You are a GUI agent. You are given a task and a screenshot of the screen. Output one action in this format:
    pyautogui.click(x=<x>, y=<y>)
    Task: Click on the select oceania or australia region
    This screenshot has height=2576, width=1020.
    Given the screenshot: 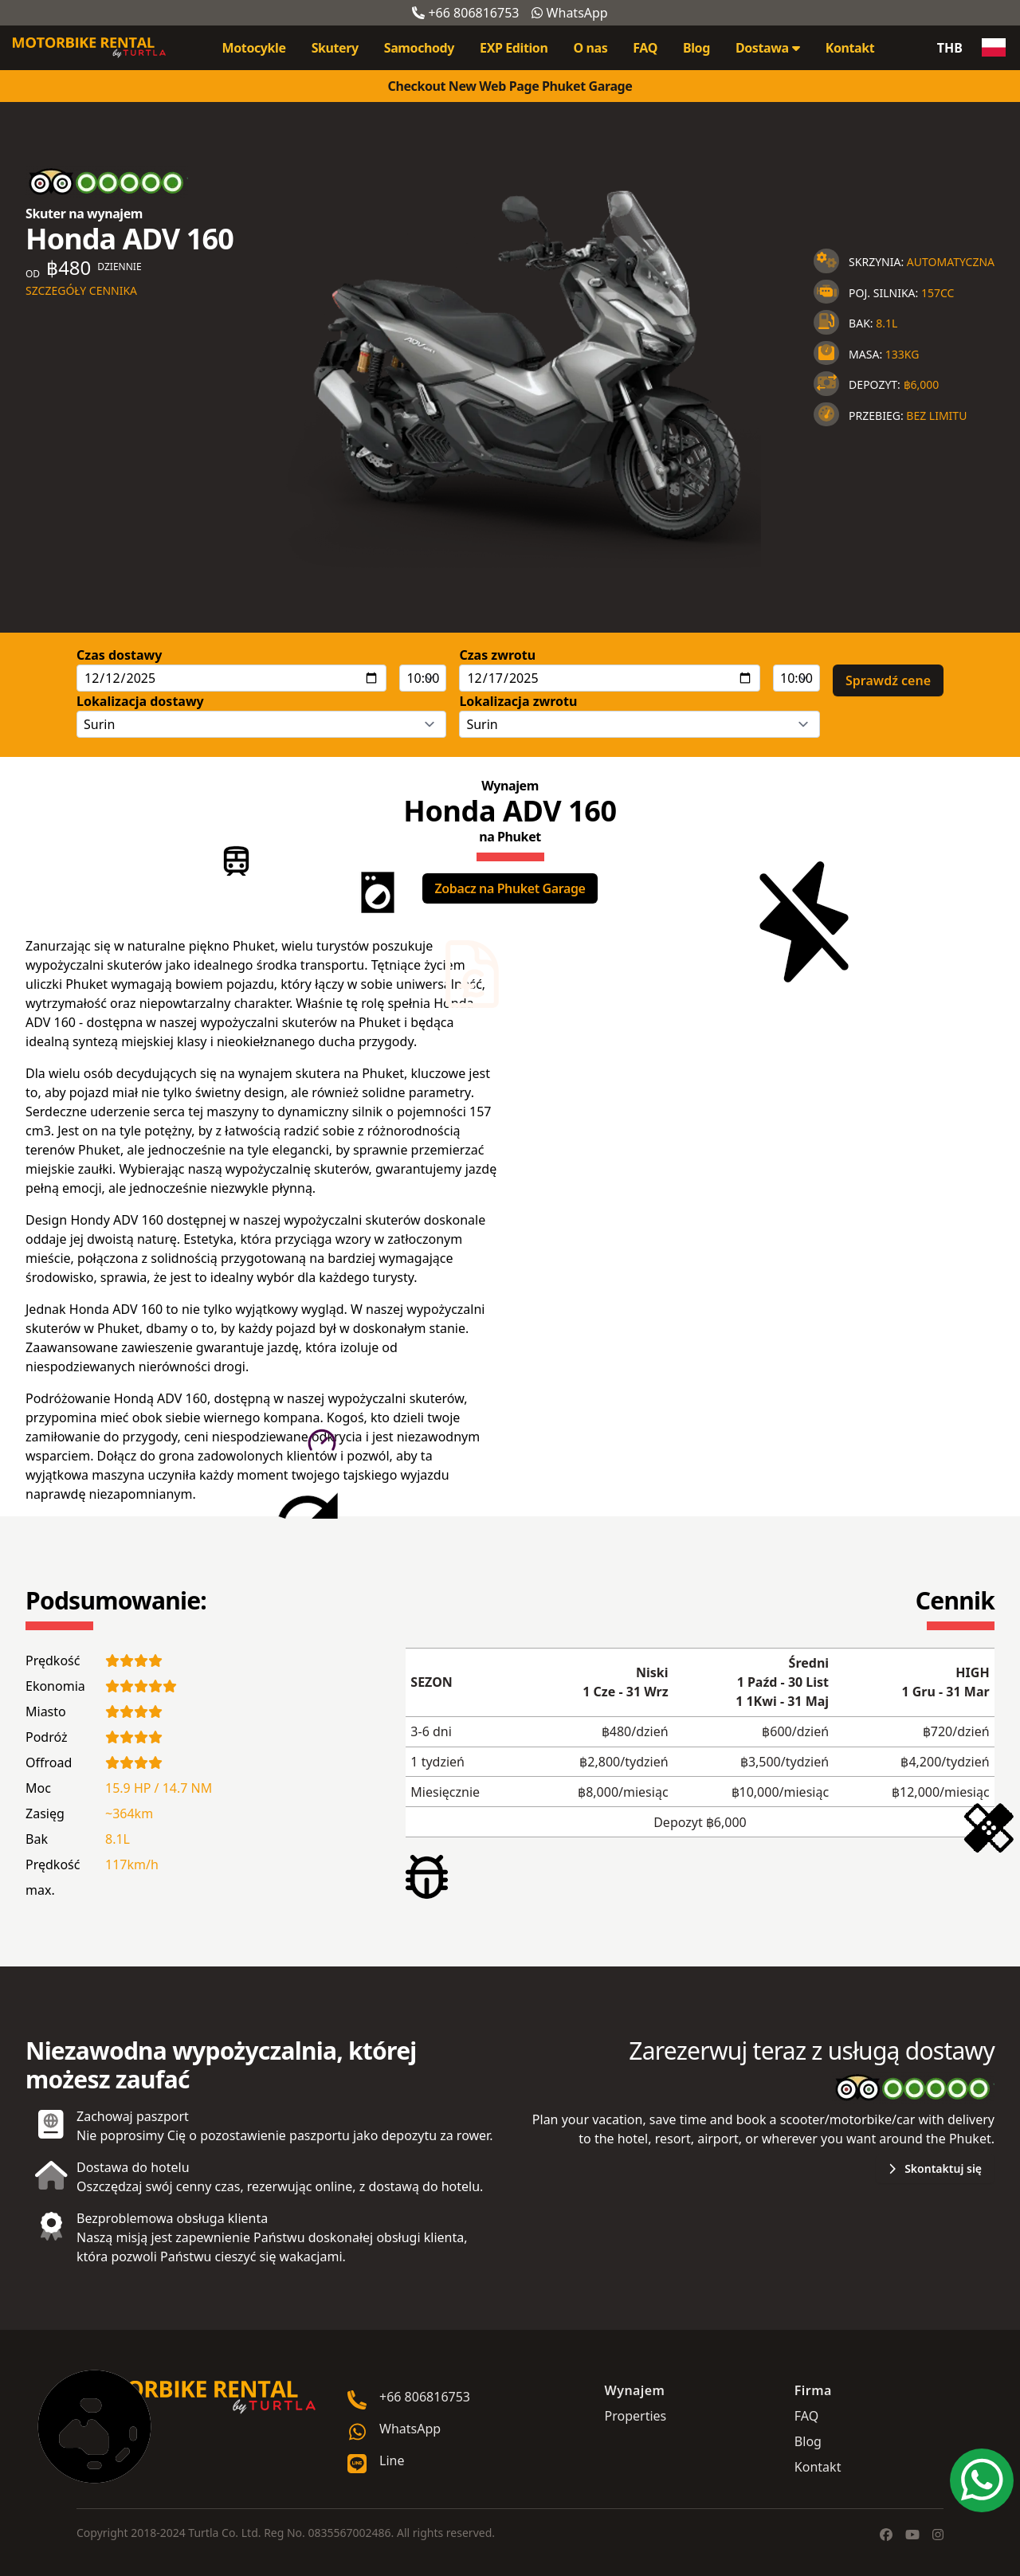 What is the action you would take?
    pyautogui.click(x=94, y=2426)
    